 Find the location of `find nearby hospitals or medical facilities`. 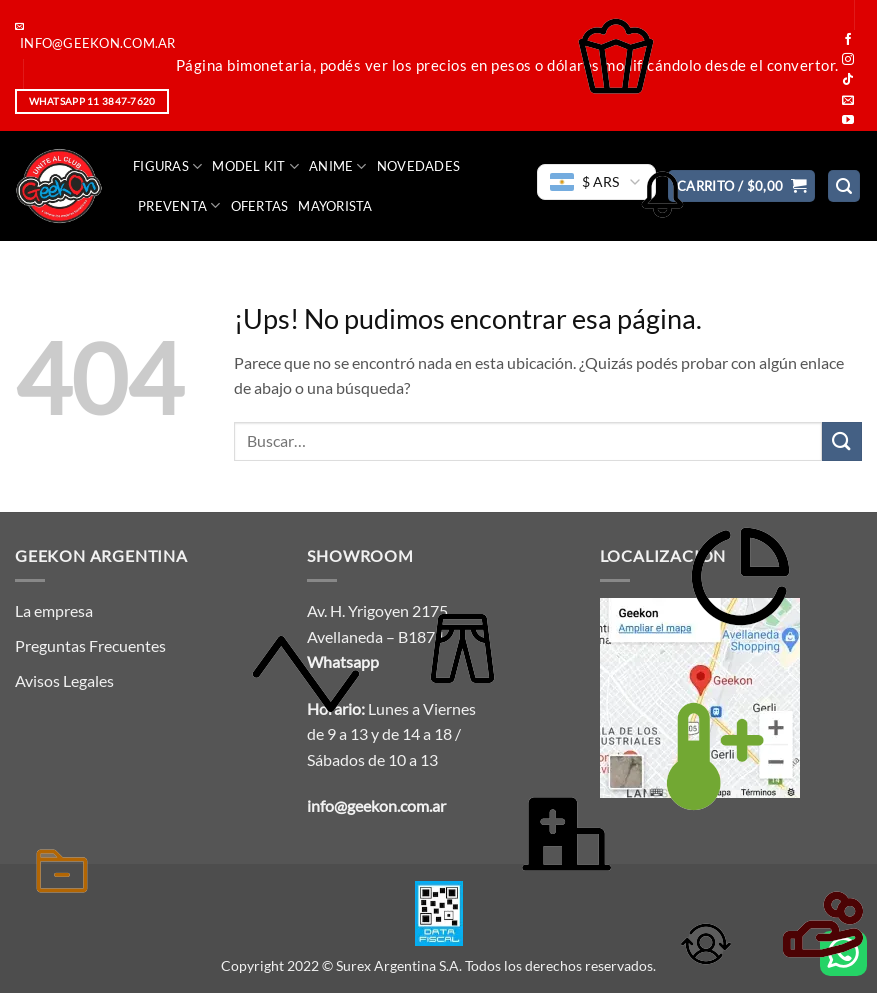

find nearby hospitals or medical facilities is located at coordinates (562, 834).